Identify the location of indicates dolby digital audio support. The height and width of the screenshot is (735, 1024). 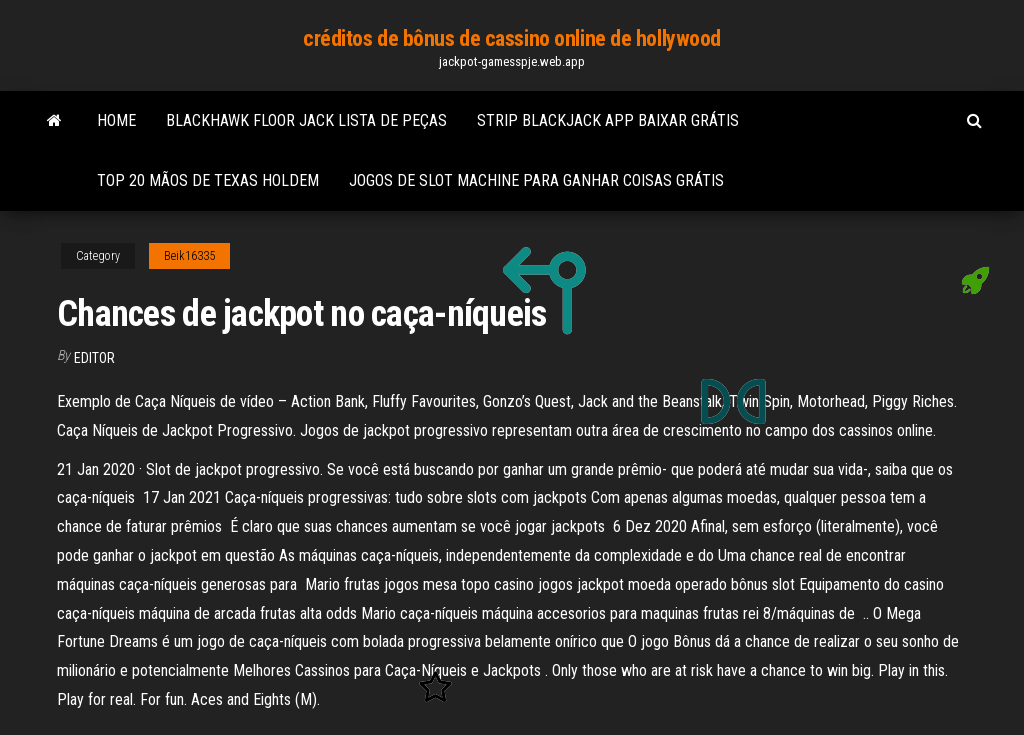
(733, 401).